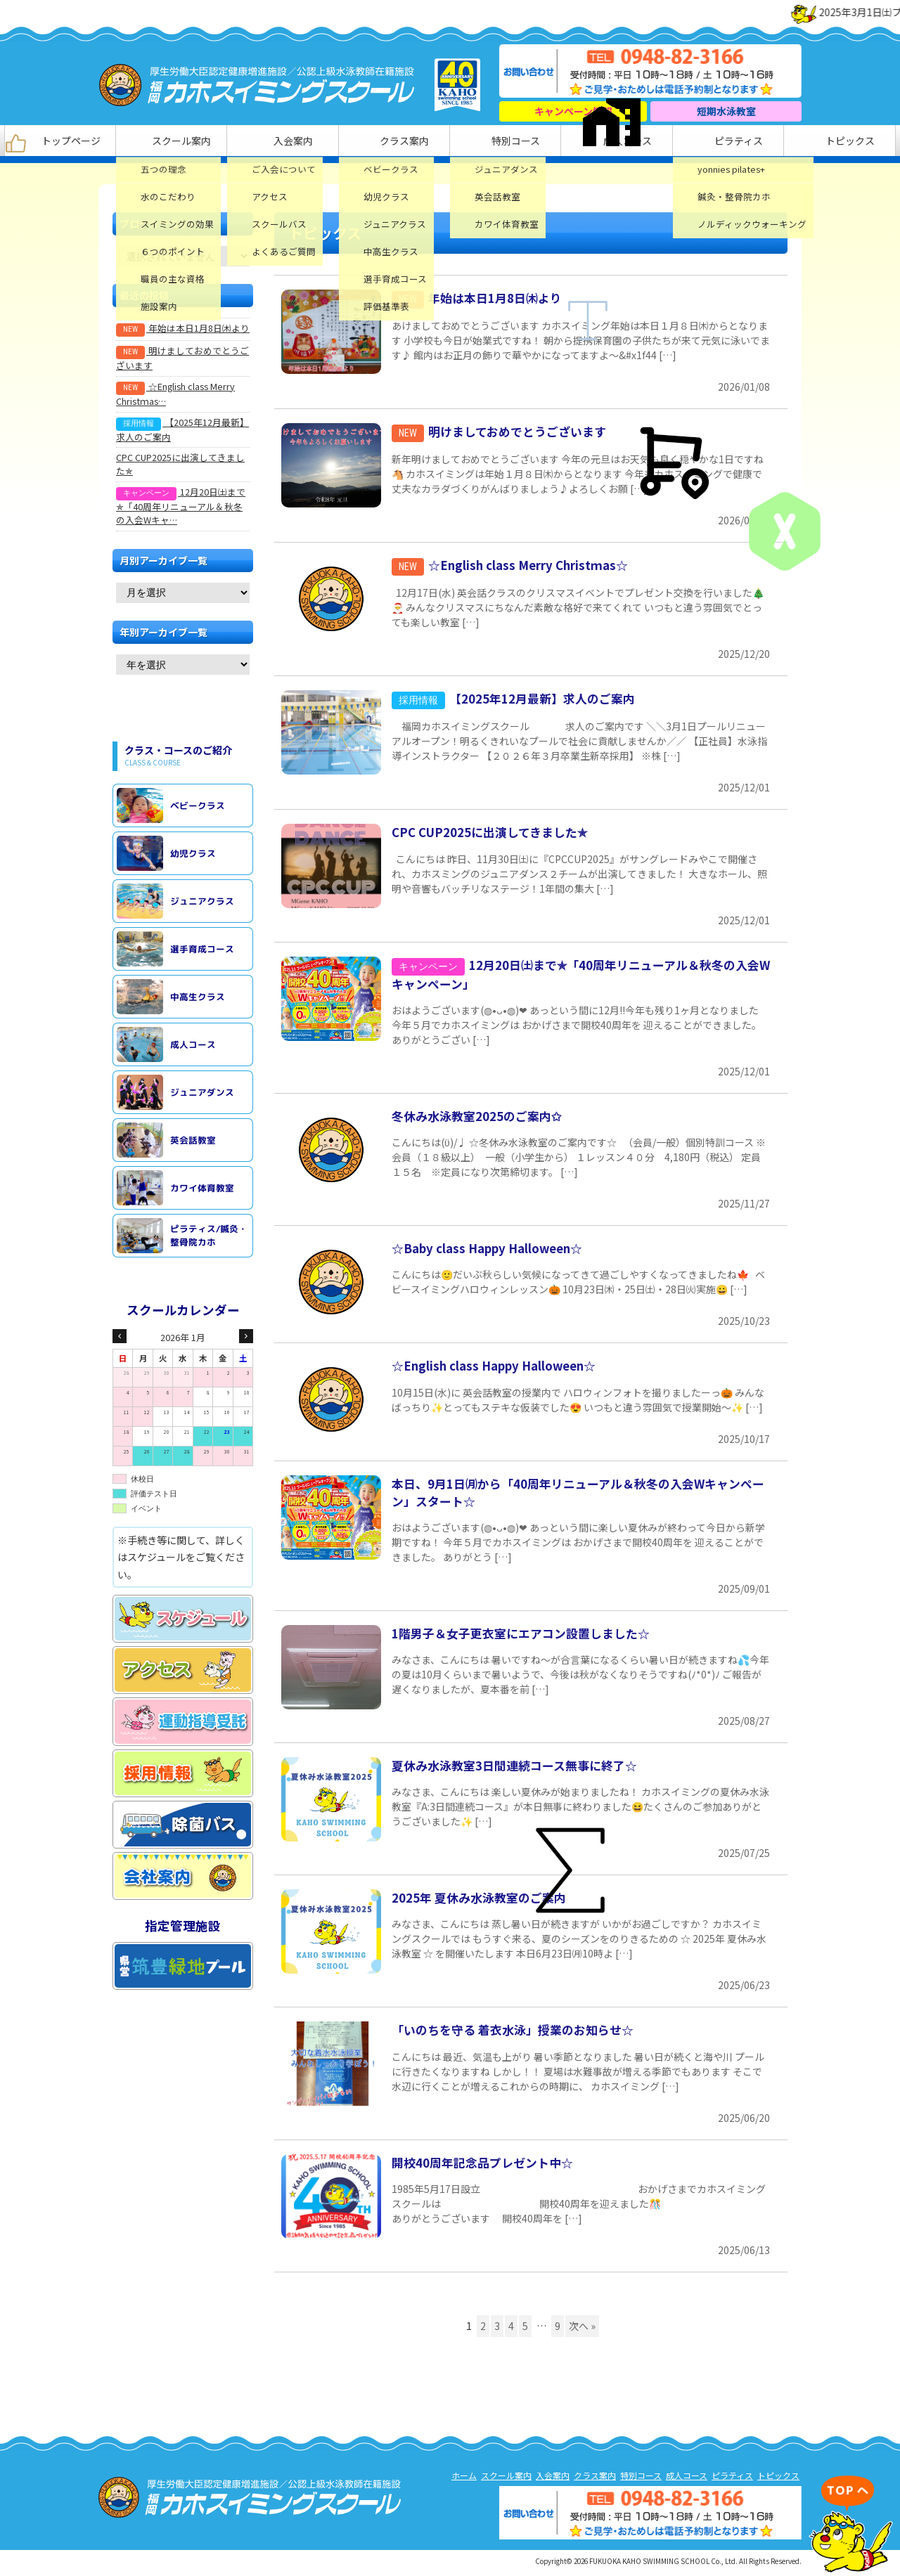 This screenshot has height=2576, width=900. I want to click on calculate sum or total, so click(570, 1870).